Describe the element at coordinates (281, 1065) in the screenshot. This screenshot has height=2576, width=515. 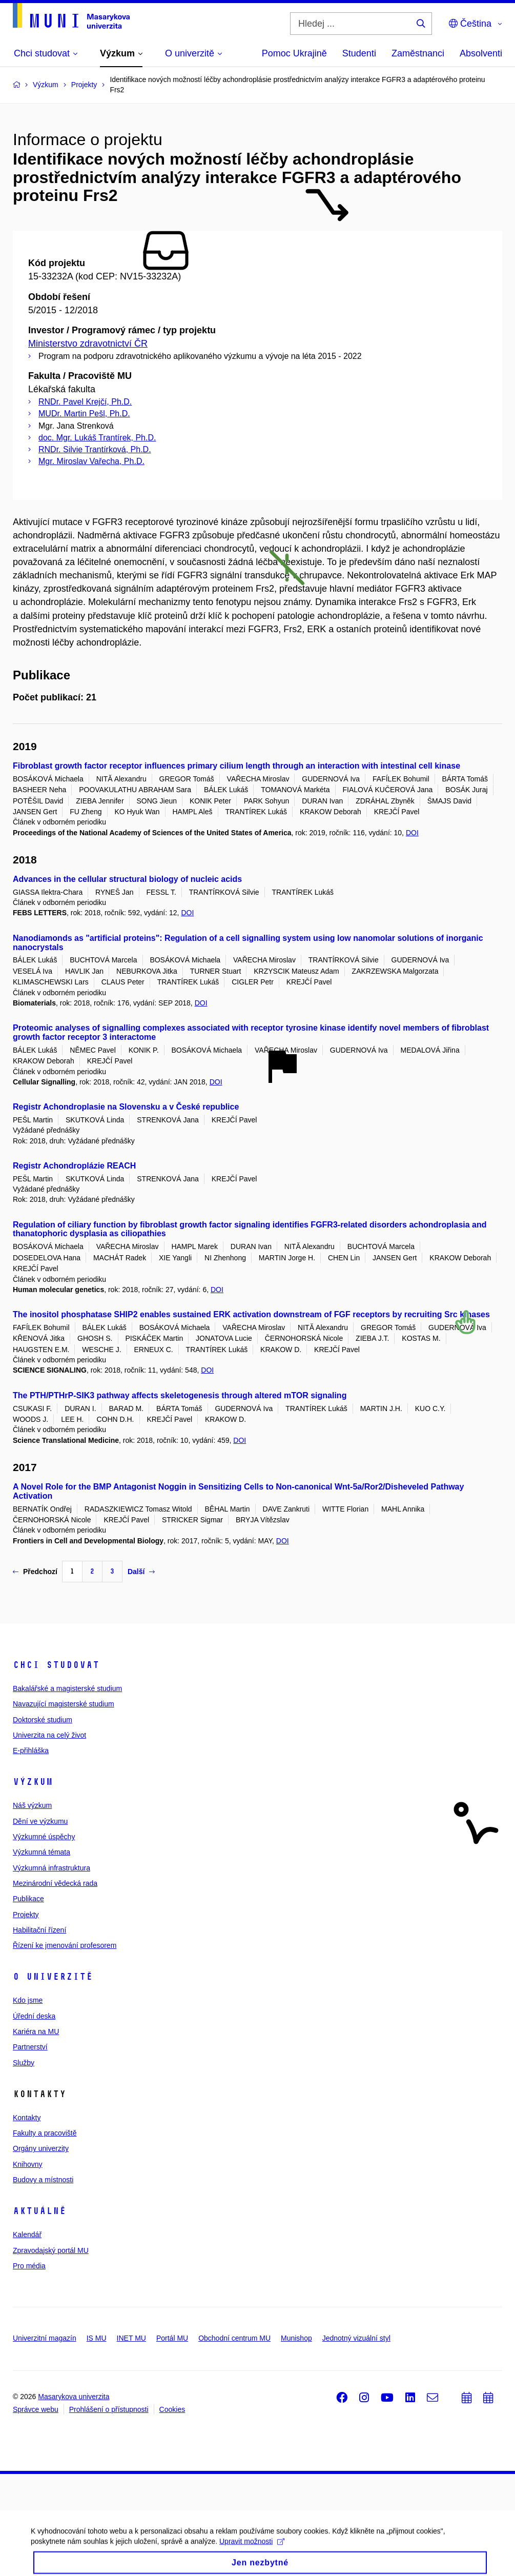
I see `flag or mark an item for follow-up` at that location.